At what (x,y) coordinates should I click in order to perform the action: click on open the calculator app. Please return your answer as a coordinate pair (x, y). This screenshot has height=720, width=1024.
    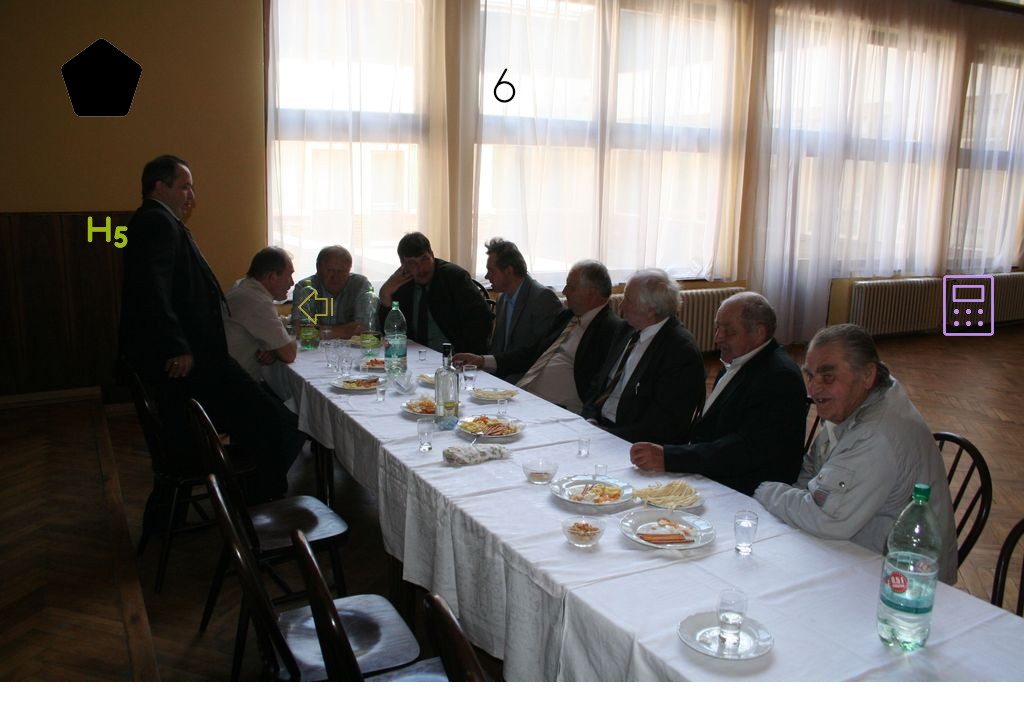
    Looking at the image, I should click on (968, 305).